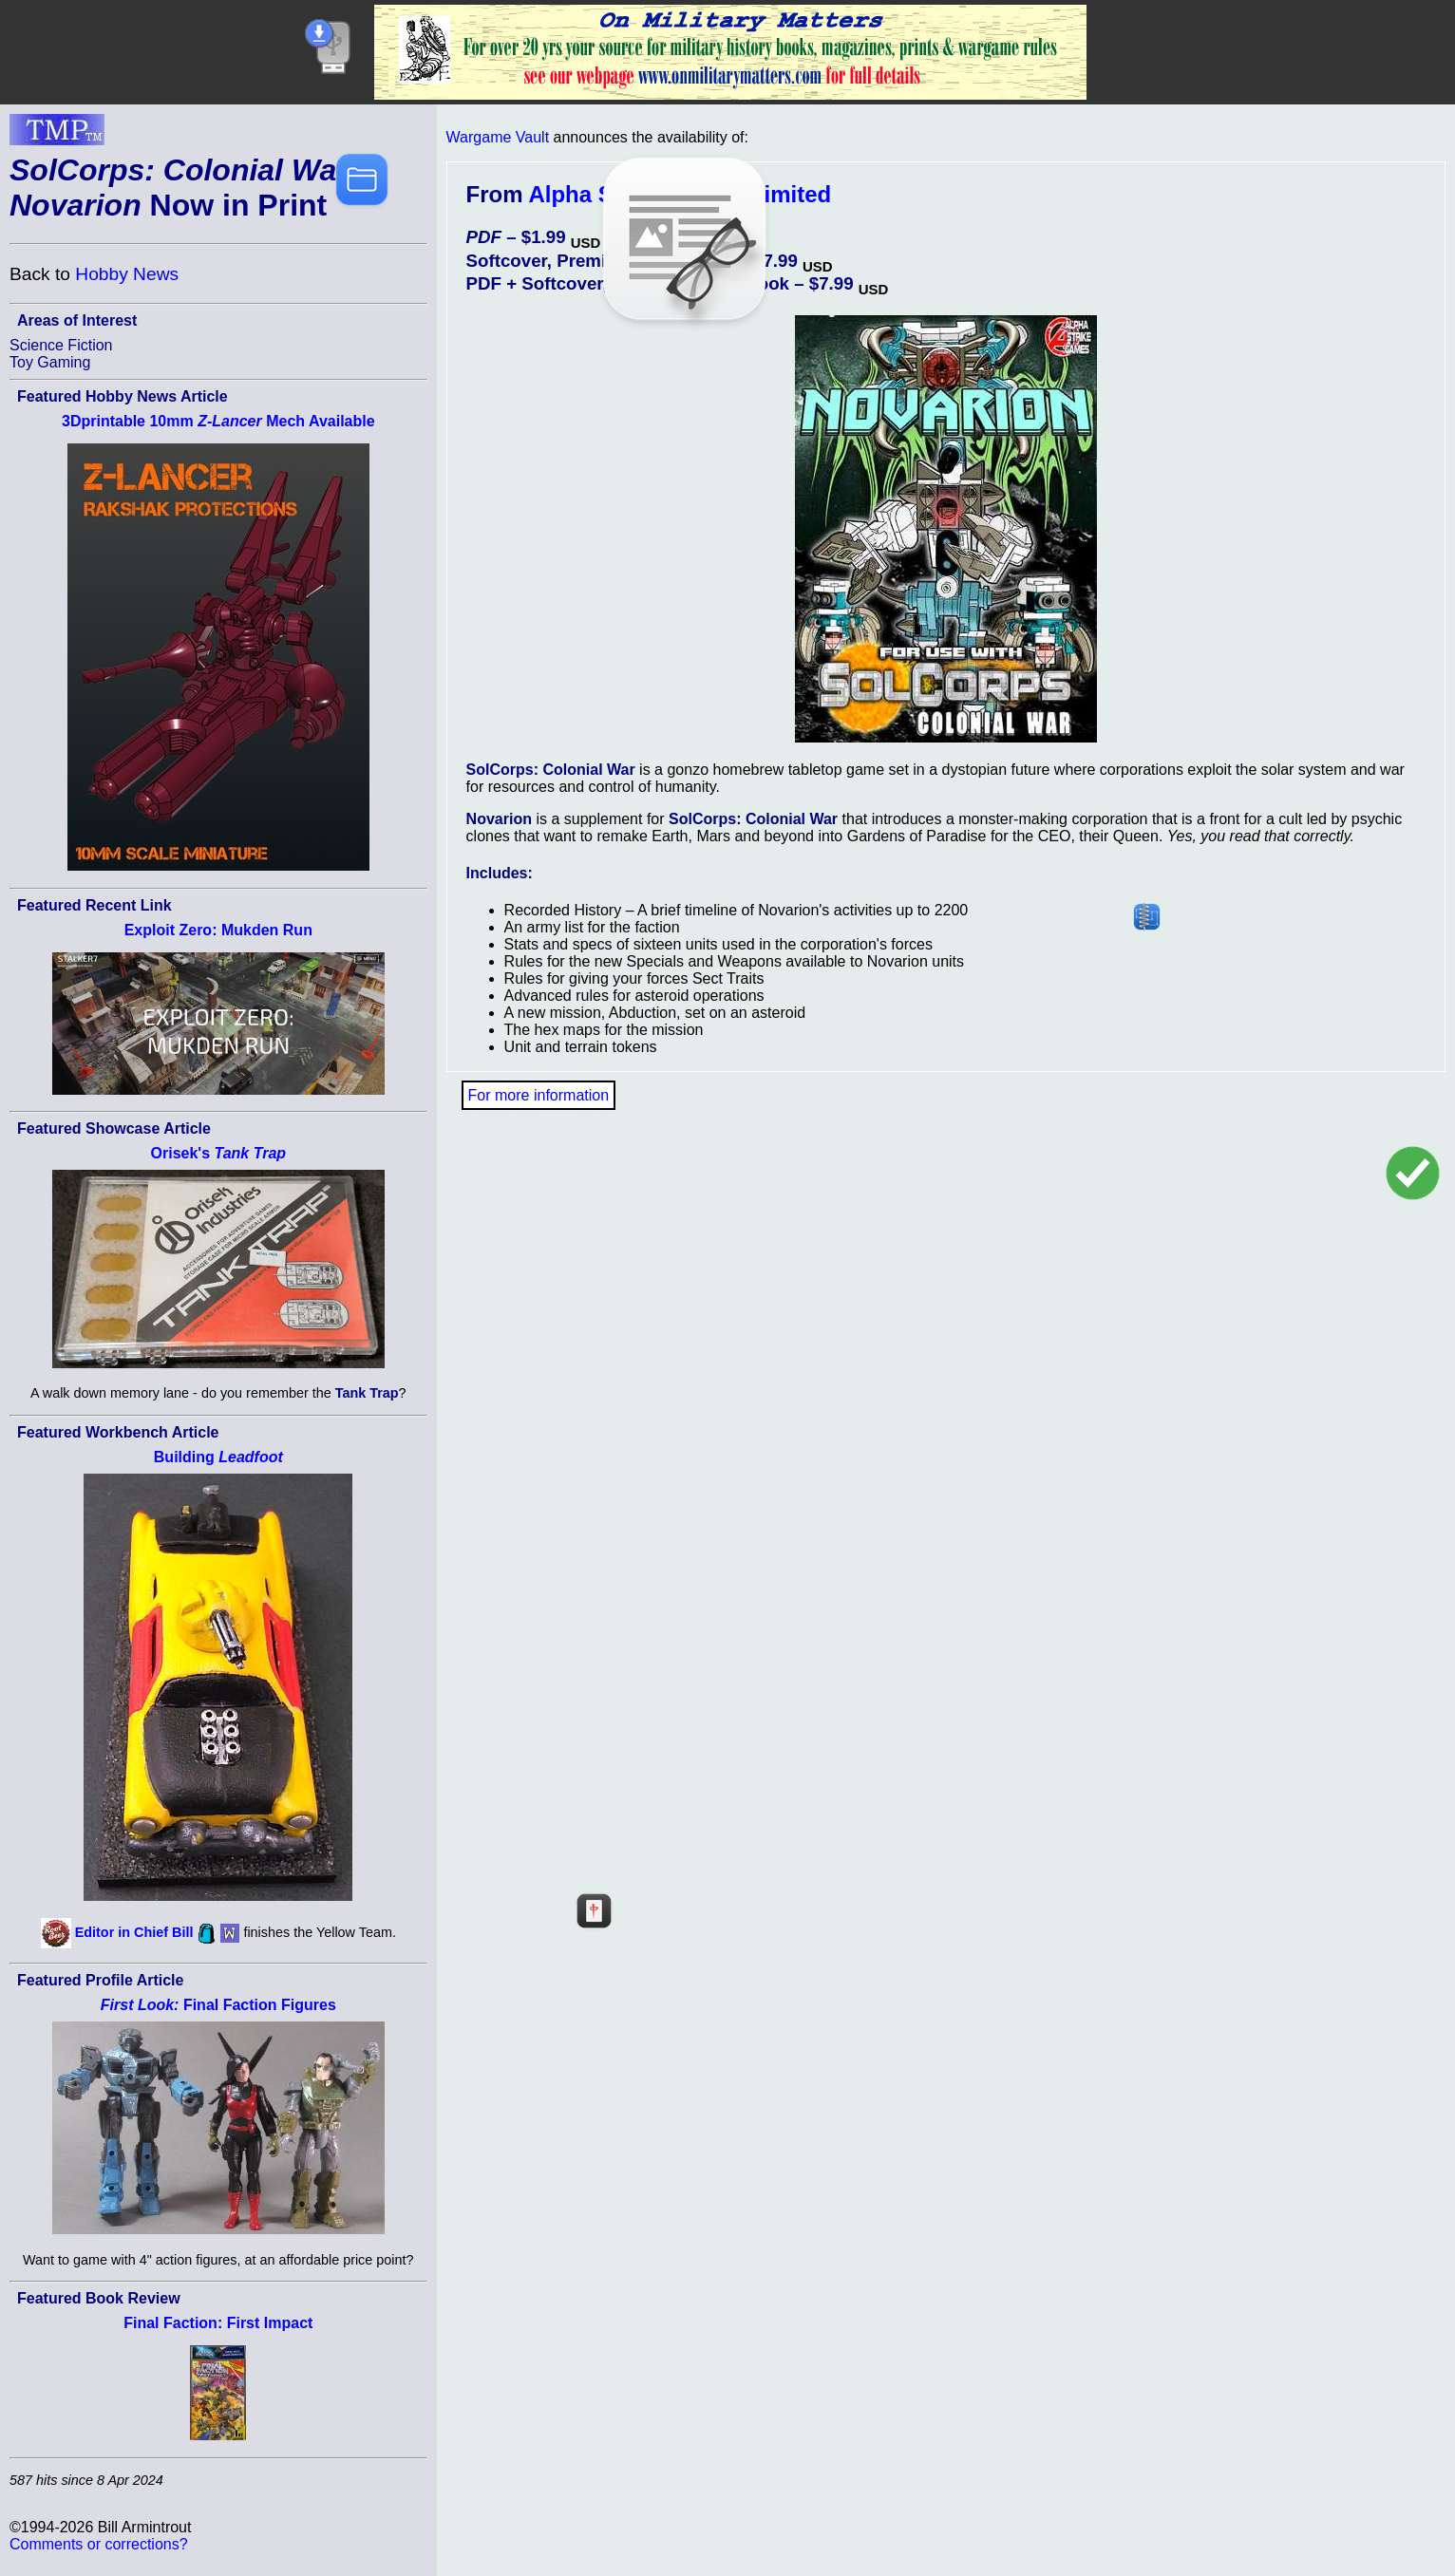  I want to click on open gnome documents app, so click(684, 238).